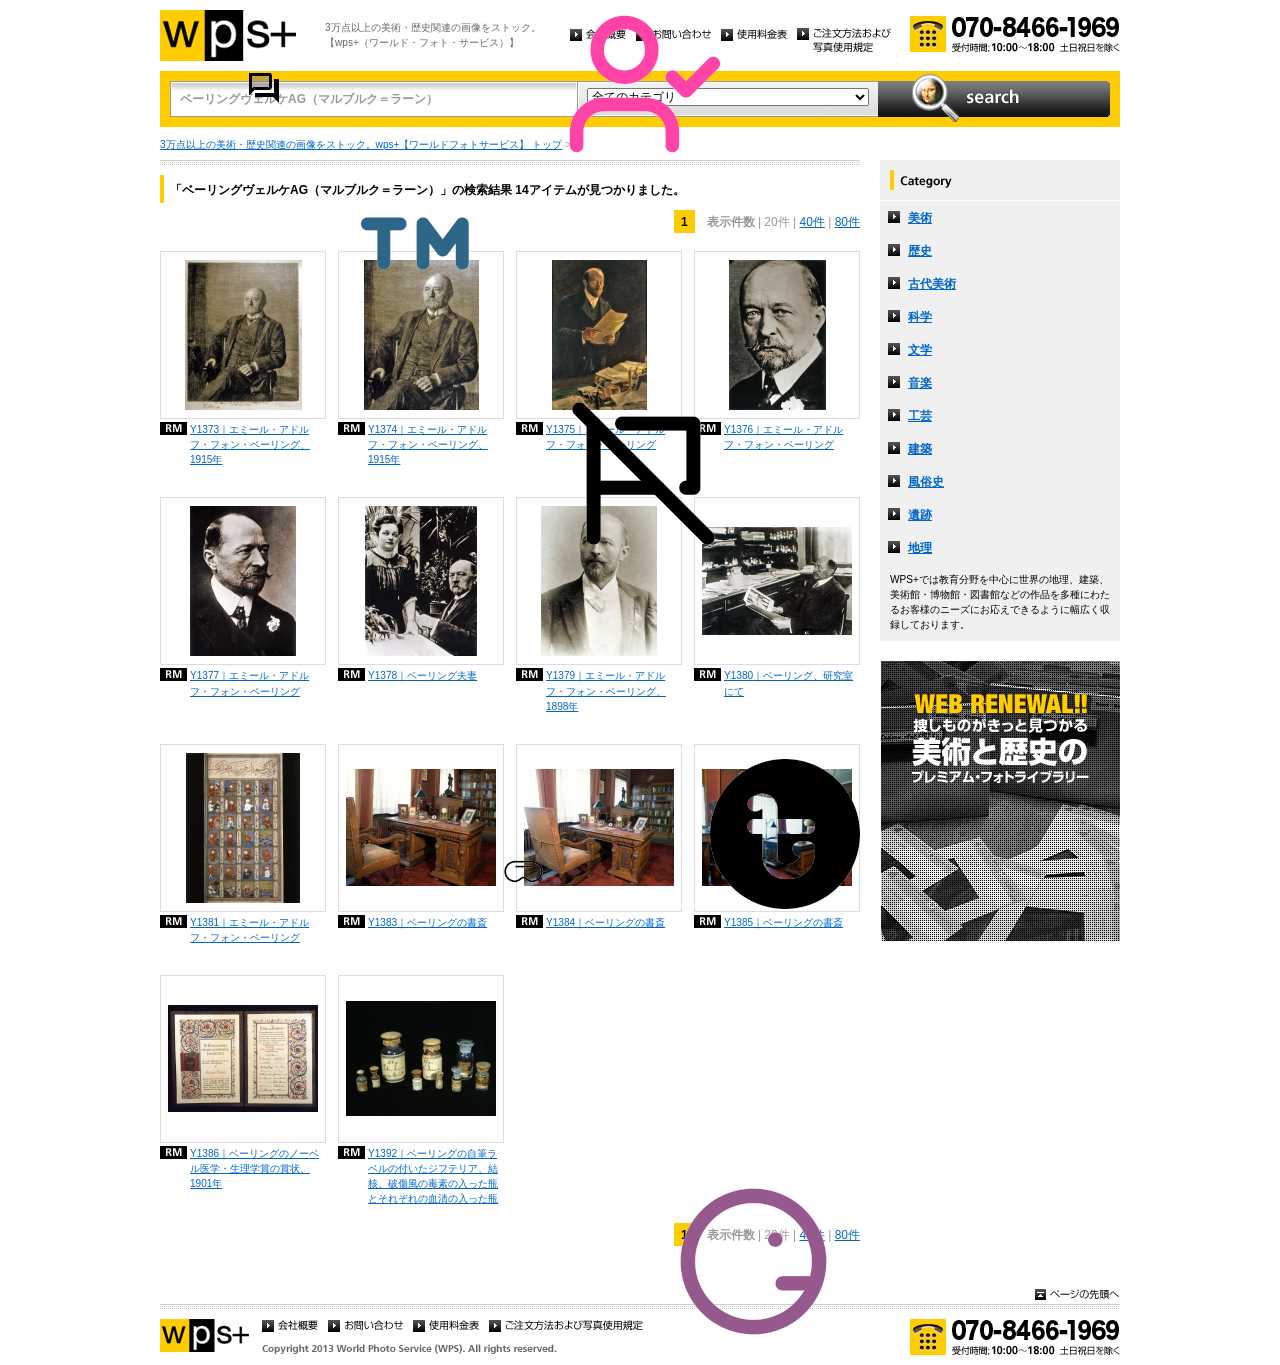  Describe the element at coordinates (753, 1261) in the screenshot. I see `emoji or mood selector looking right` at that location.